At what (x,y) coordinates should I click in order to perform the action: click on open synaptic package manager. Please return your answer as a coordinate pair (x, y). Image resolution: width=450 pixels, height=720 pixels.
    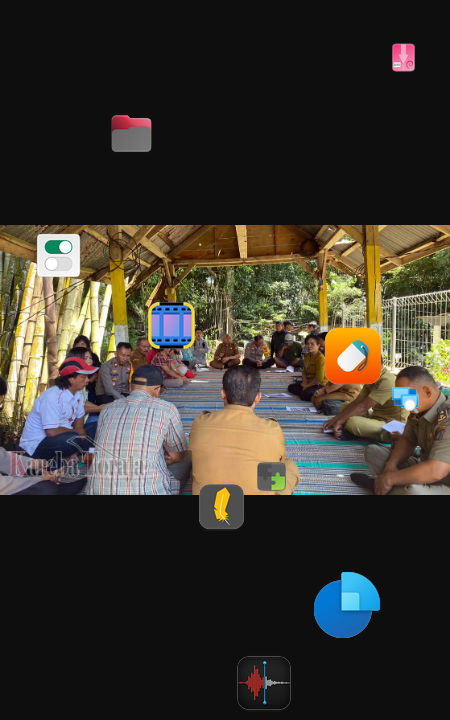
    Looking at the image, I should click on (403, 57).